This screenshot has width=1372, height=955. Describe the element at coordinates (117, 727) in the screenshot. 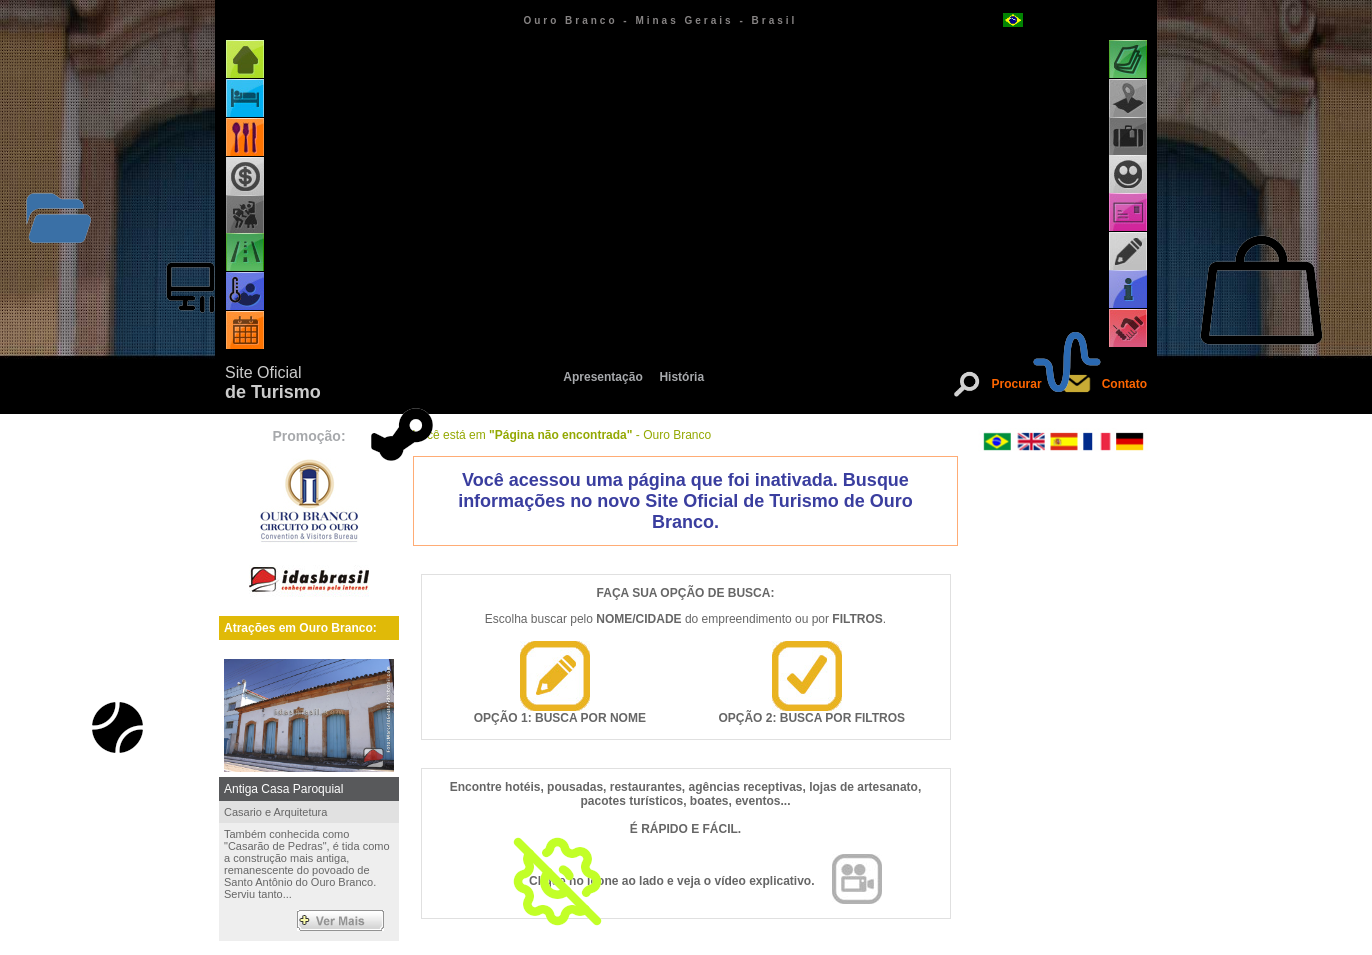

I see `access tennis or racquet sports features` at that location.